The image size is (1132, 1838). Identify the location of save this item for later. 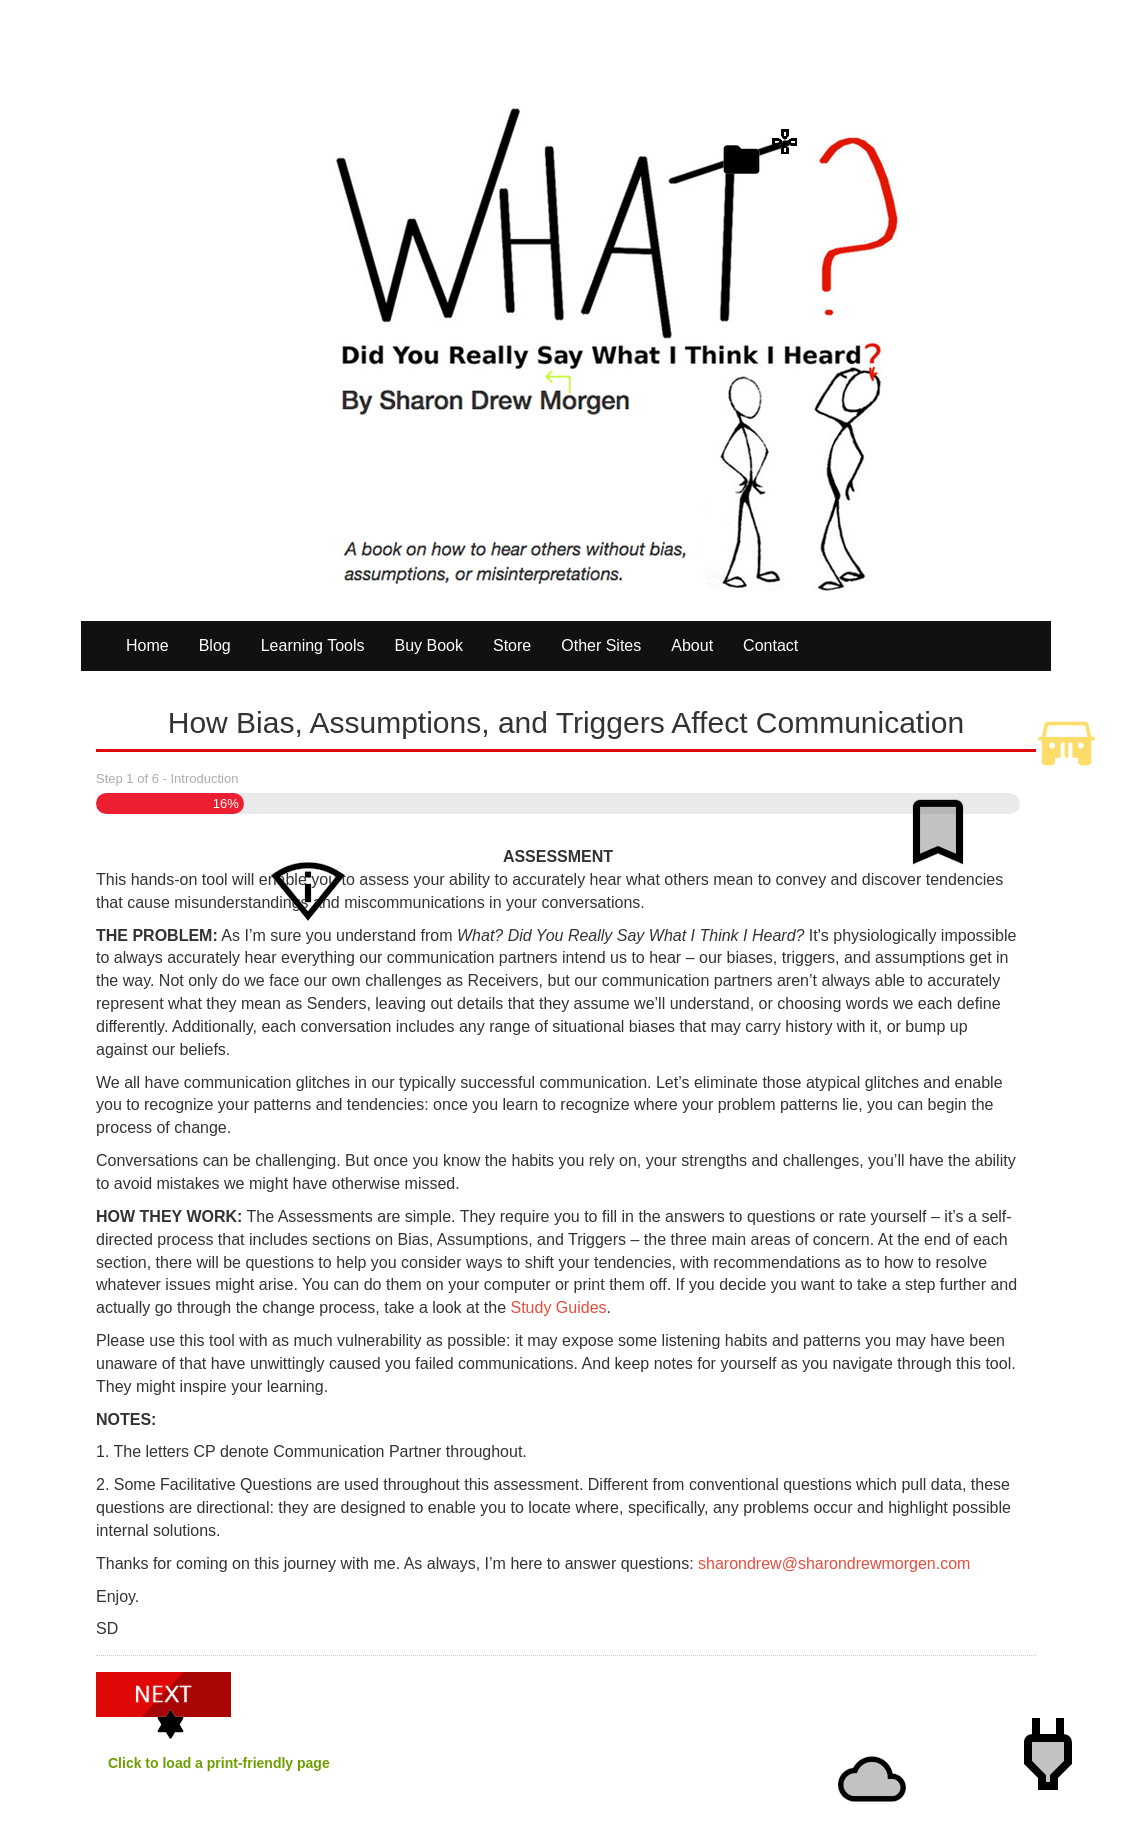
(938, 832).